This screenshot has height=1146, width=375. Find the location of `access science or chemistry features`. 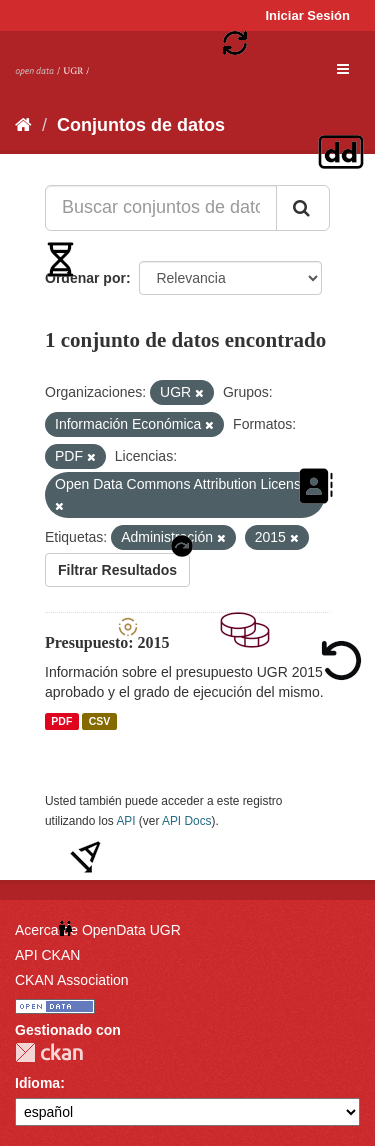

access science or chemistry features is located at coordinates (128, 627).